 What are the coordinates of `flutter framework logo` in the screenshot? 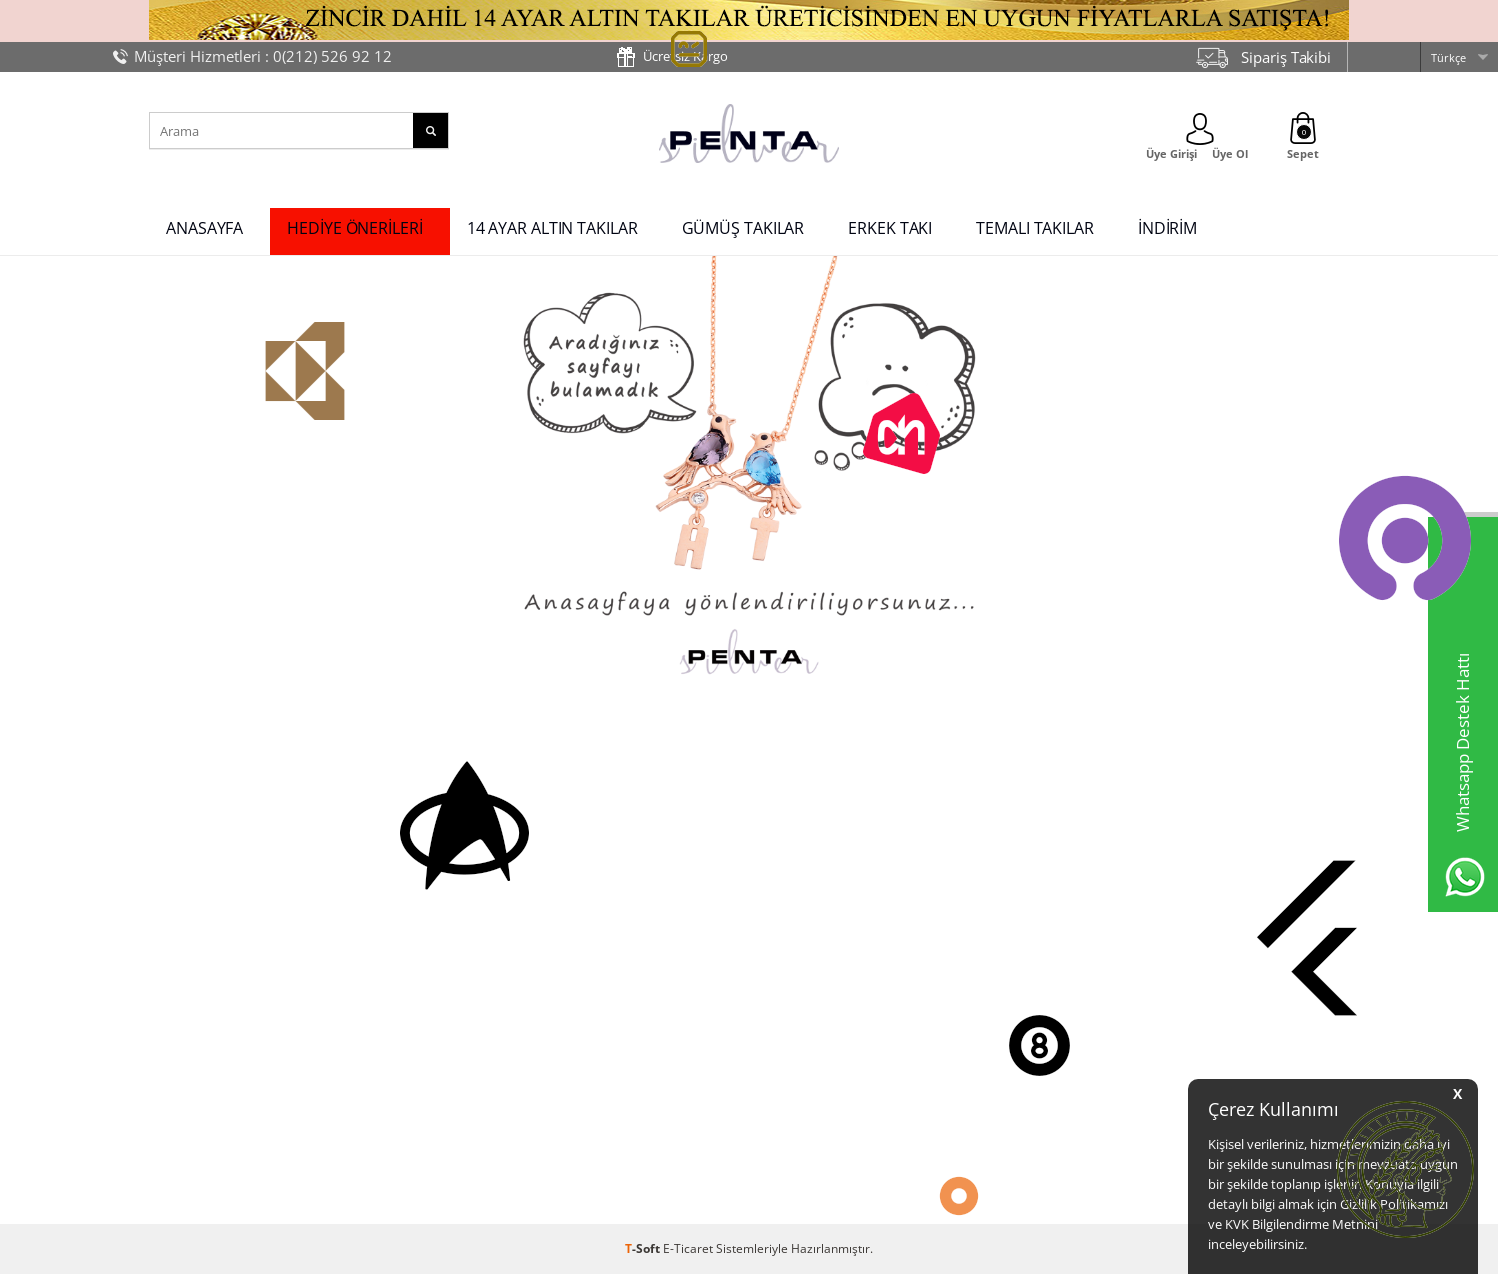 It's located at (1315, 938).